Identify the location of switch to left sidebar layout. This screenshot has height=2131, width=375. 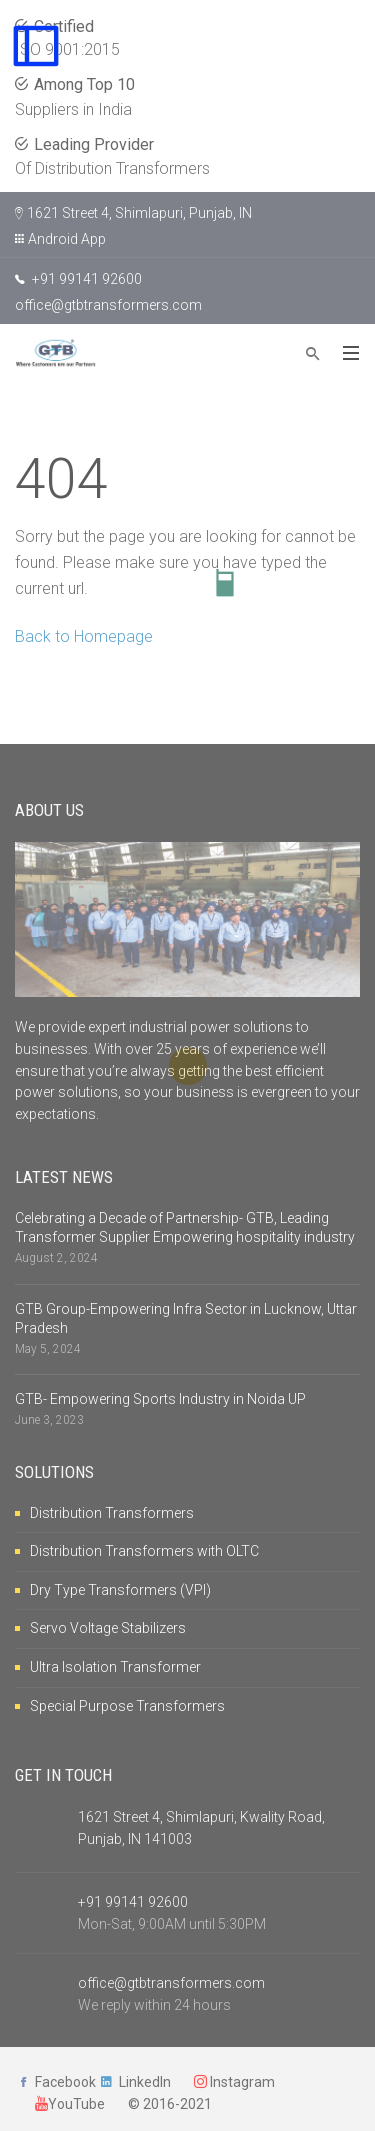
(36, 46).